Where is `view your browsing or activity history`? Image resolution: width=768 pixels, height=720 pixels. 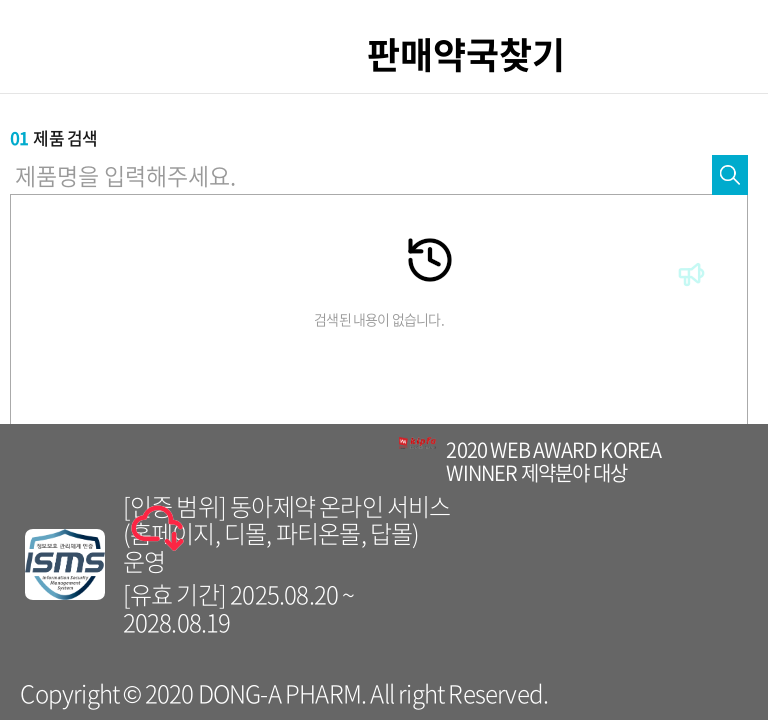 view your browsing or activity history is located at coordinates (430, 260).